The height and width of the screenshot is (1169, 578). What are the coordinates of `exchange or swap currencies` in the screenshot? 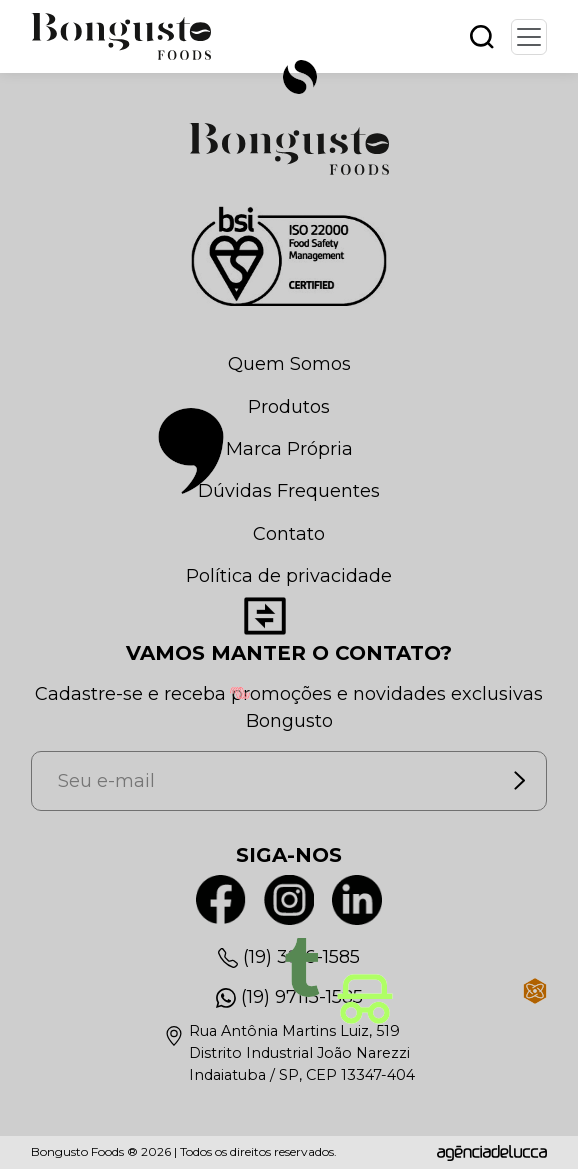 It's located at (265, 616).